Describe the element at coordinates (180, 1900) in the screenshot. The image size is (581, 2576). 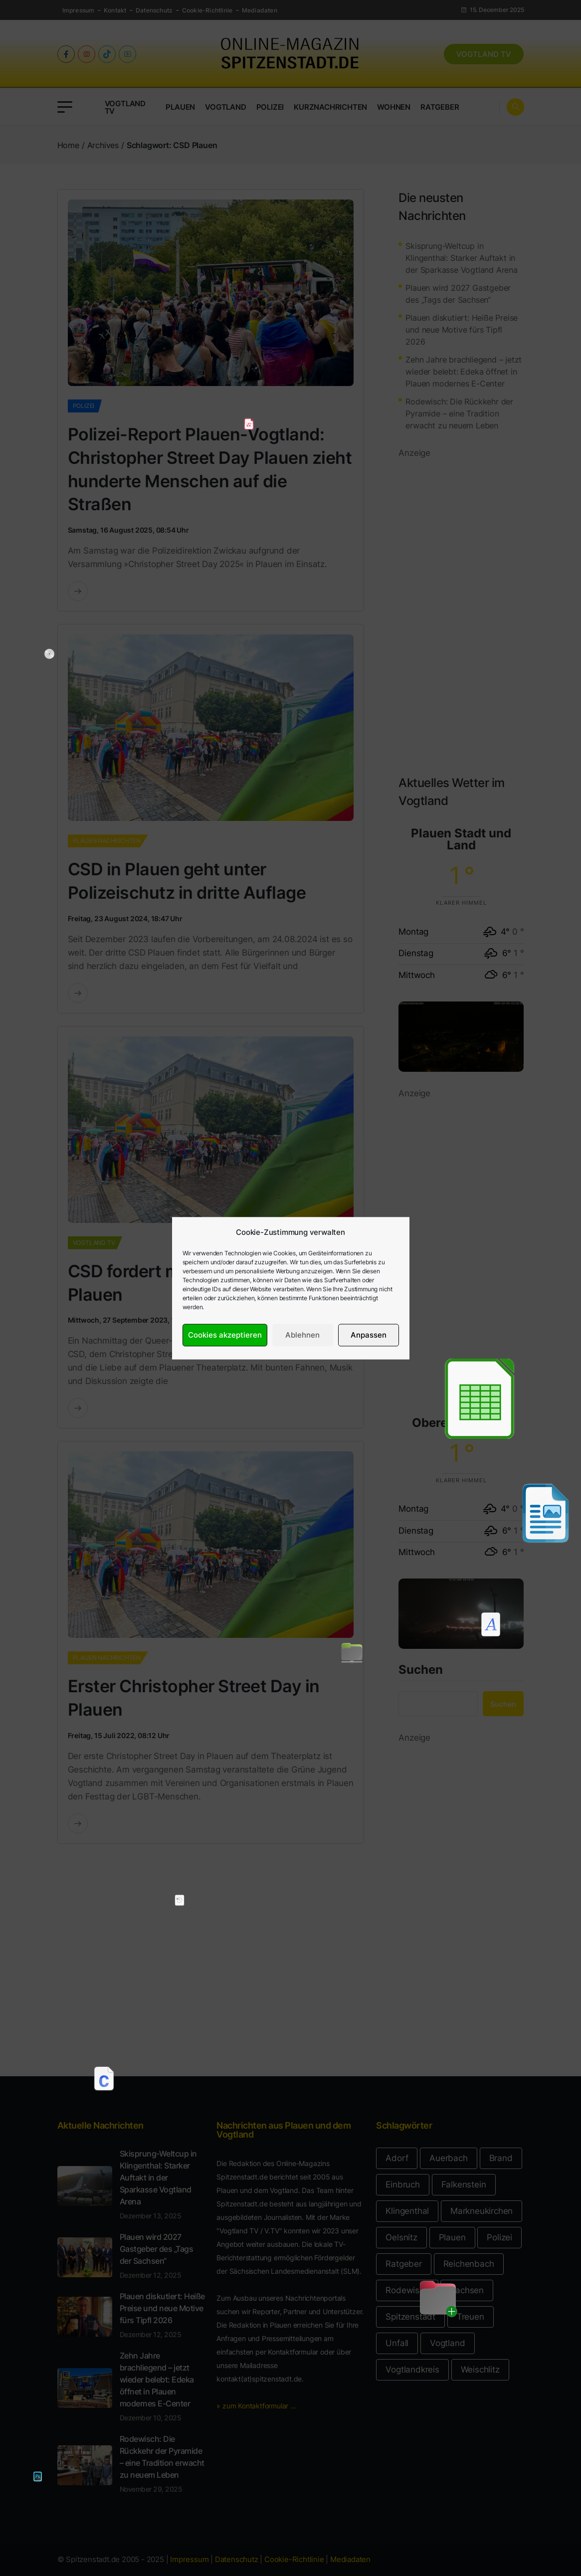
I see `a deleted file in the trash` at that location.